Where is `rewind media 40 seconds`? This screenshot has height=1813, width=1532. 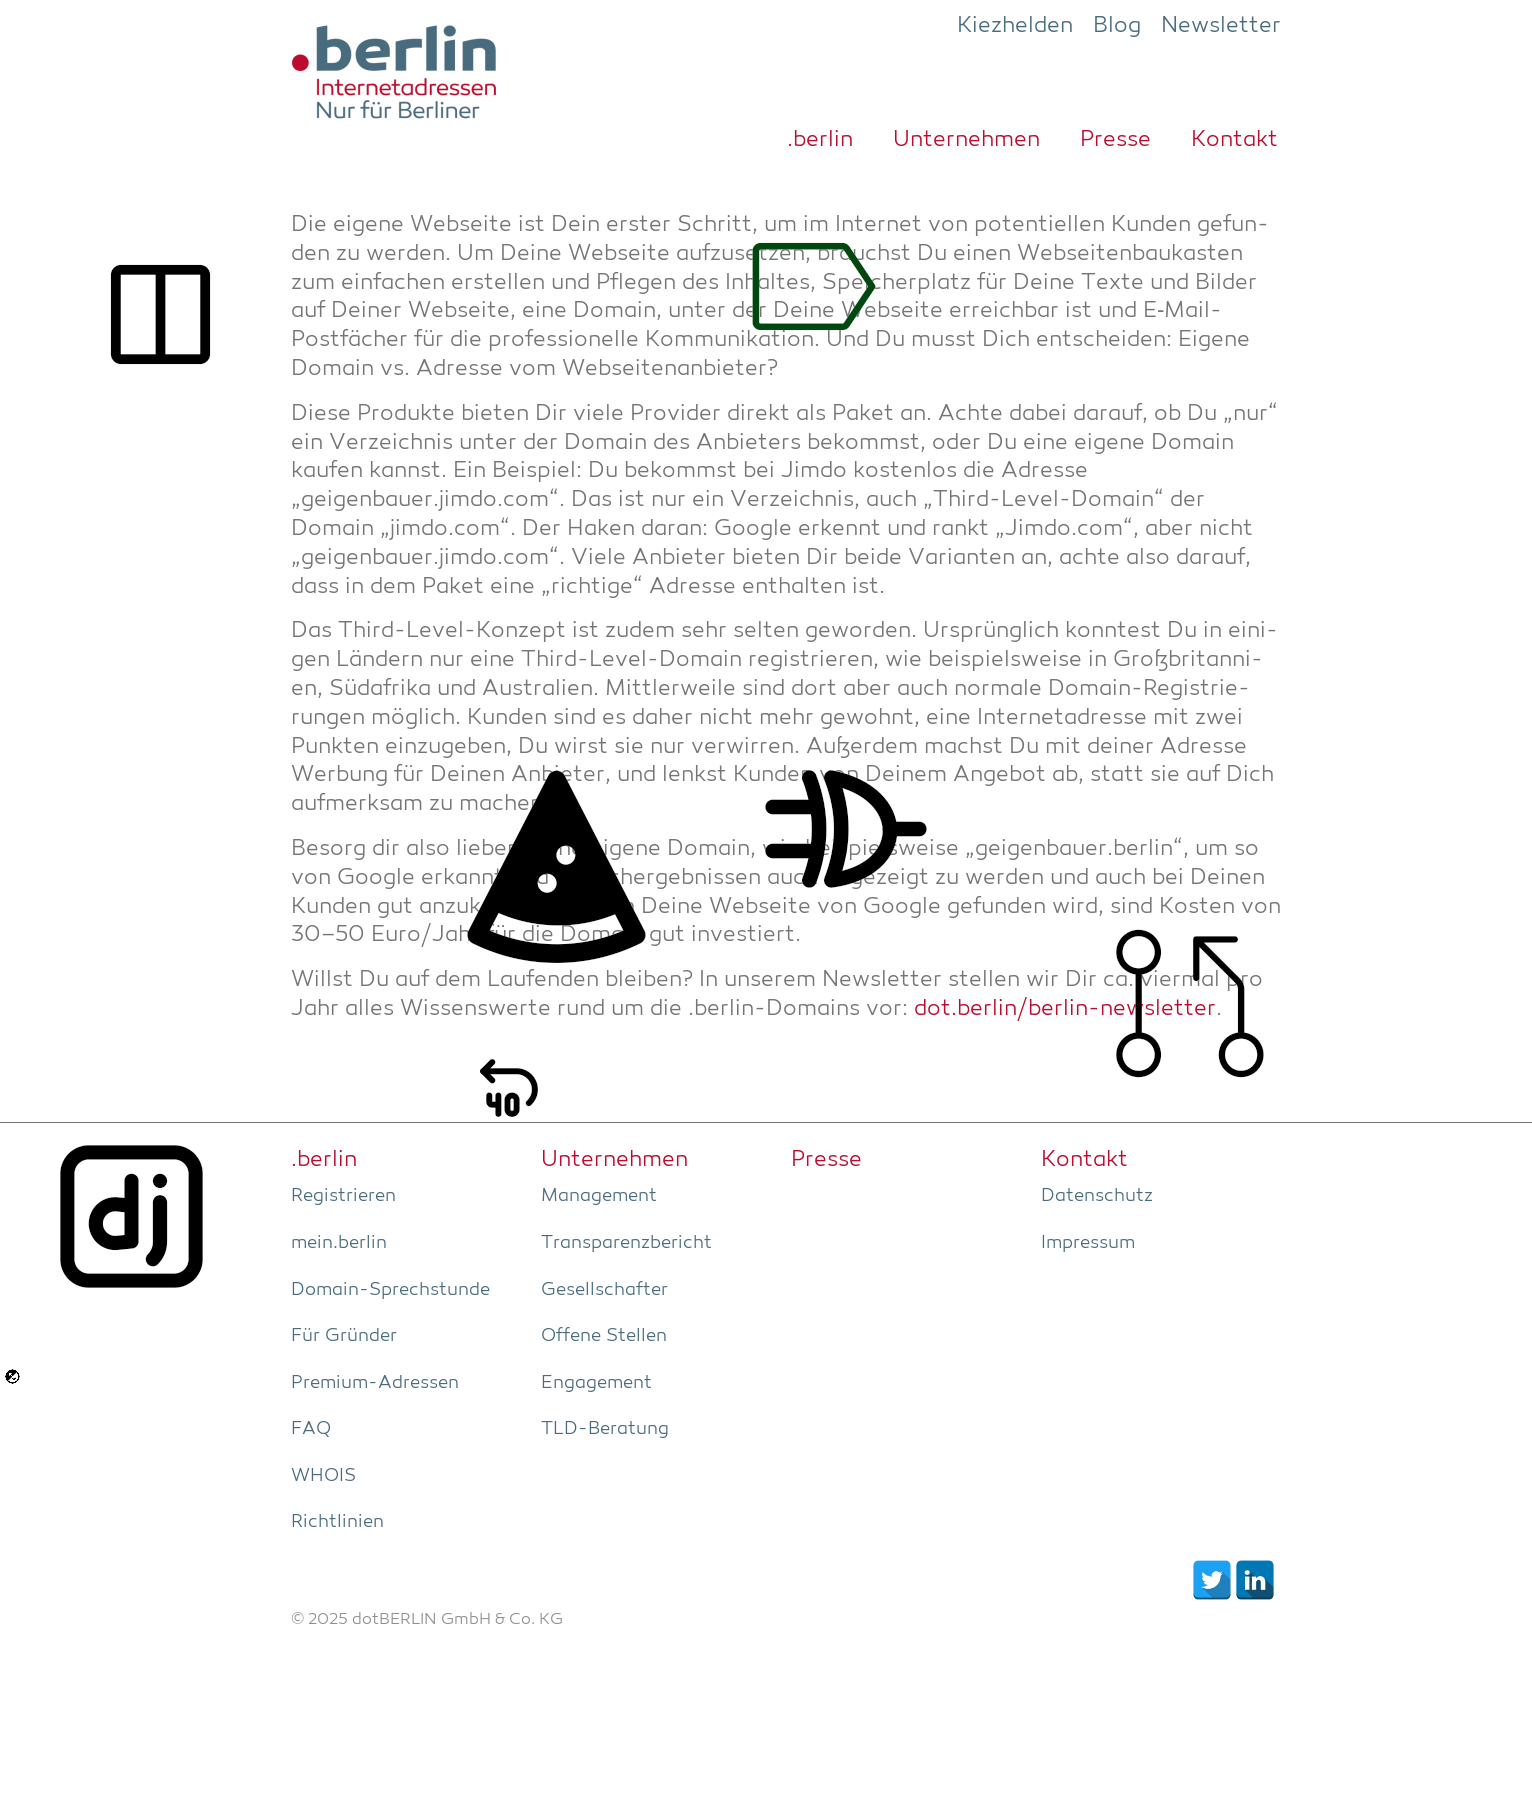
rewind media 40 seconds is located at coordinates (507, 1089).